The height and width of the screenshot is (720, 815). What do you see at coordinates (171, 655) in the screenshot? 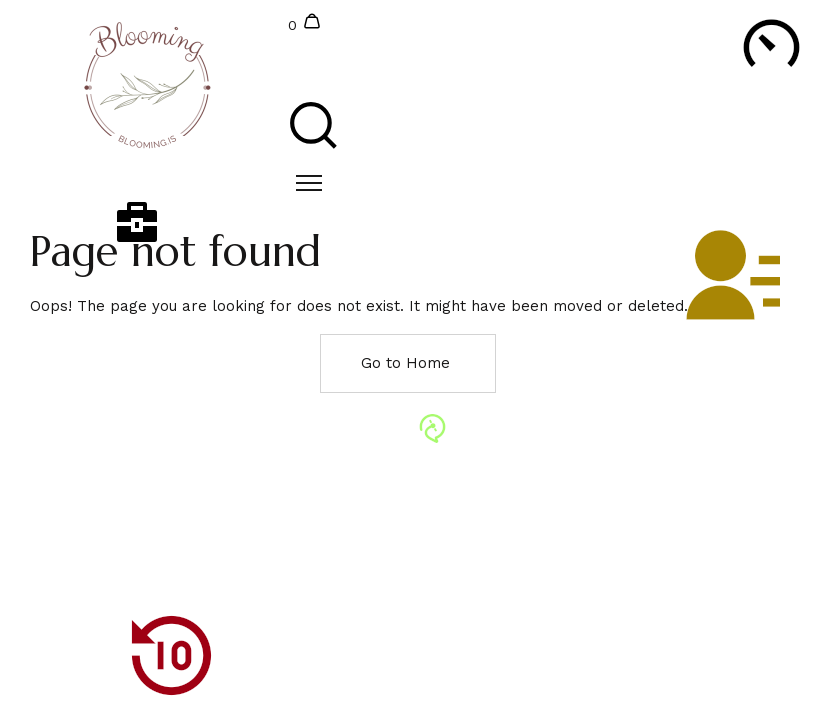
I see `skip back 10 seconds in media playback` at bounding box center [171, 655].